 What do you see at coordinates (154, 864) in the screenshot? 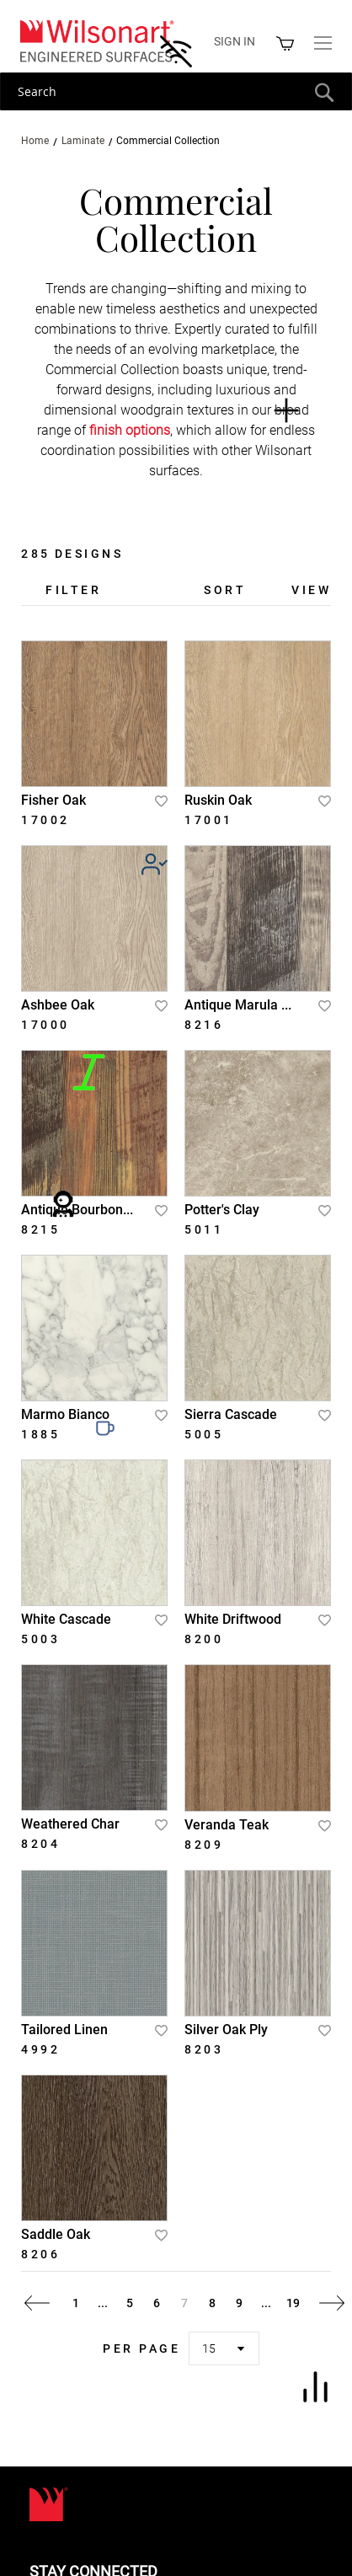
I see `verify or approve a user account` at bounding box center [154, 864].